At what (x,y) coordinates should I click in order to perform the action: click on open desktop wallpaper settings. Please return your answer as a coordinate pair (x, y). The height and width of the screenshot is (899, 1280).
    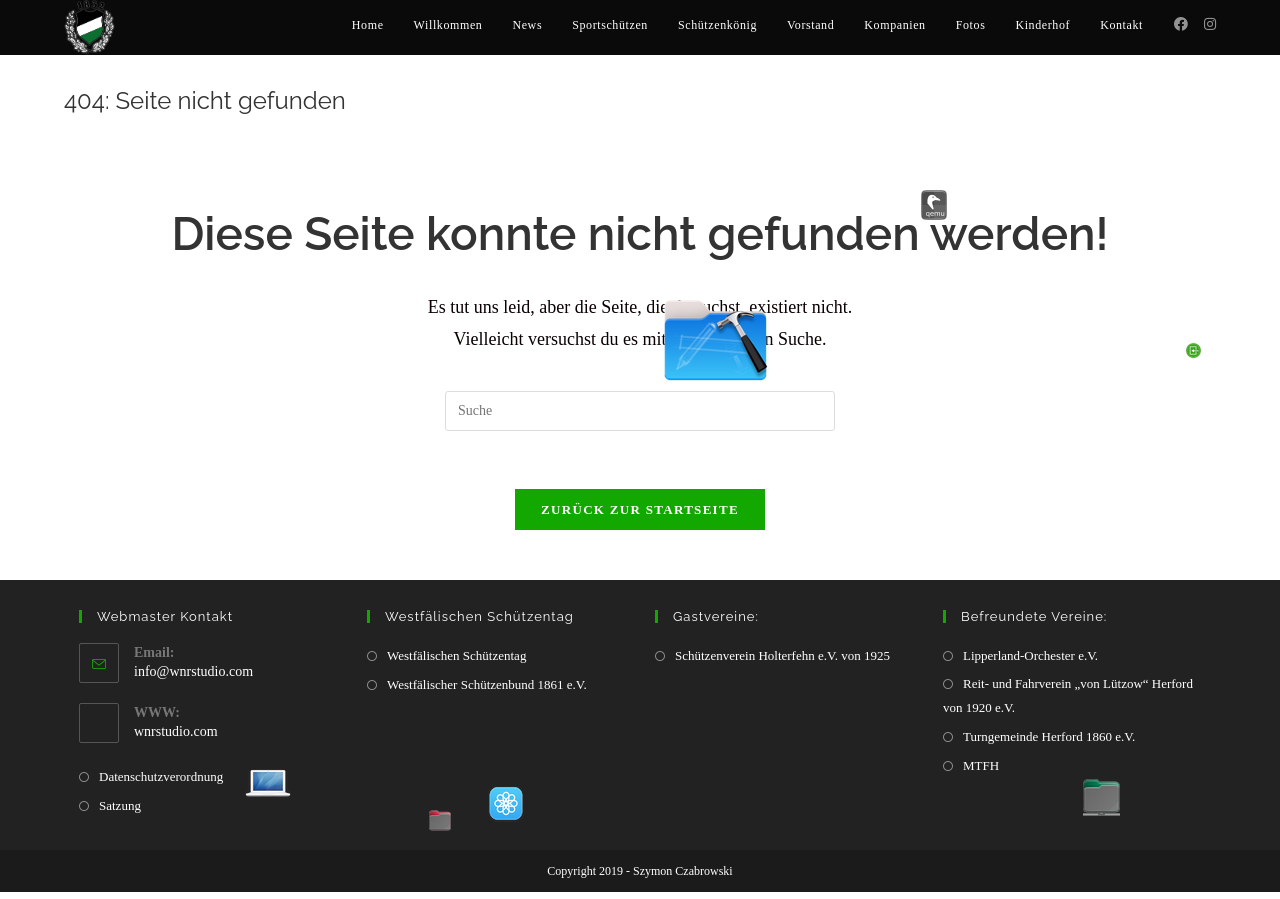
    Looking at the image, I should click on (506, 804).